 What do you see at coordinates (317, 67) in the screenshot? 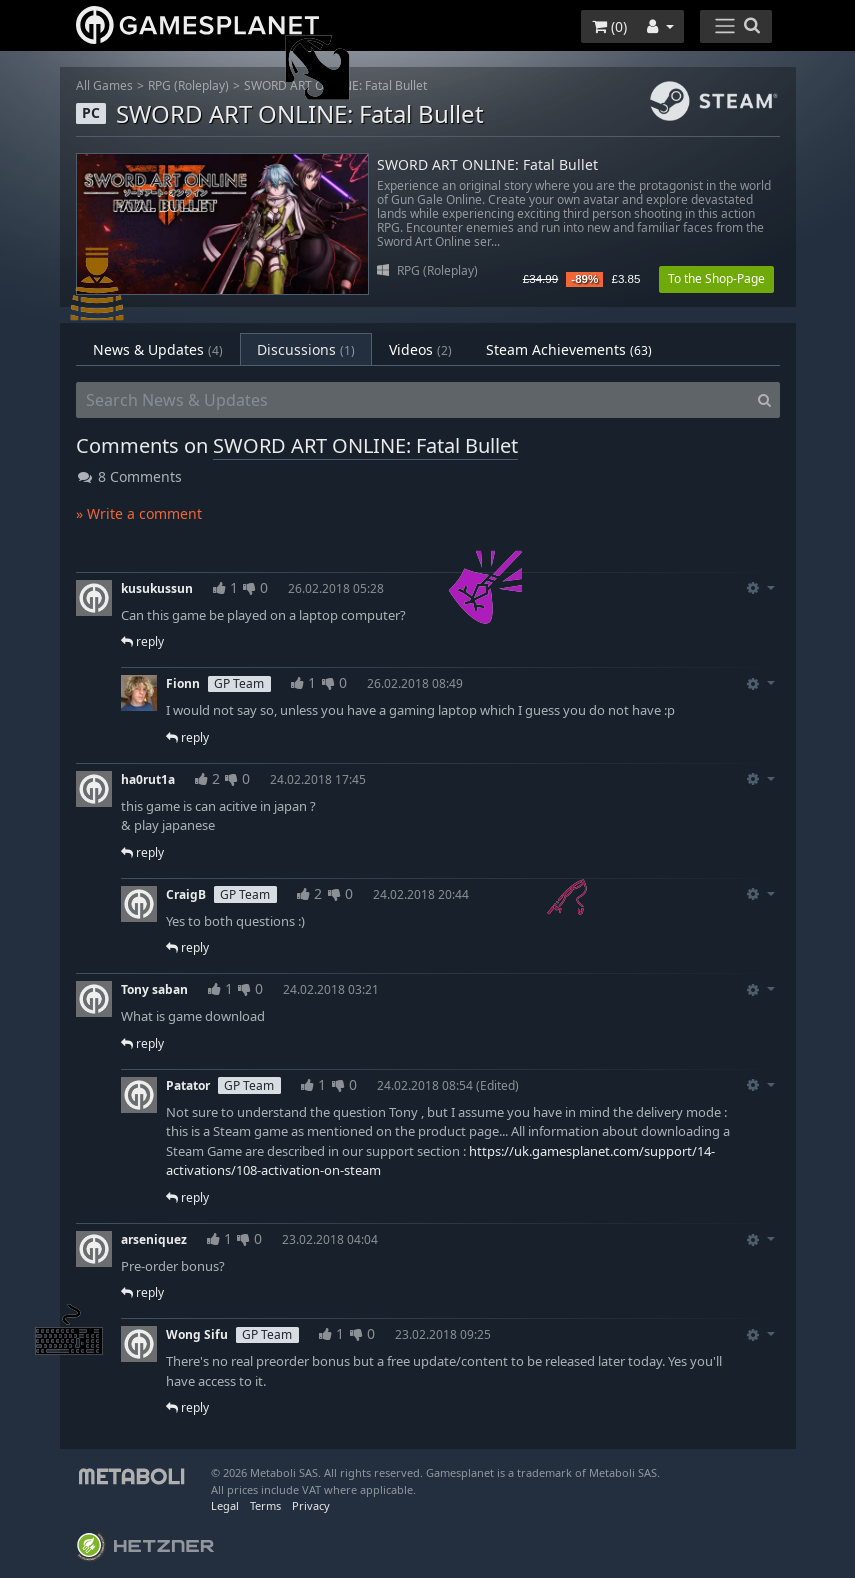
I see `activate fire breath ability` at bounding box center [317, 67].